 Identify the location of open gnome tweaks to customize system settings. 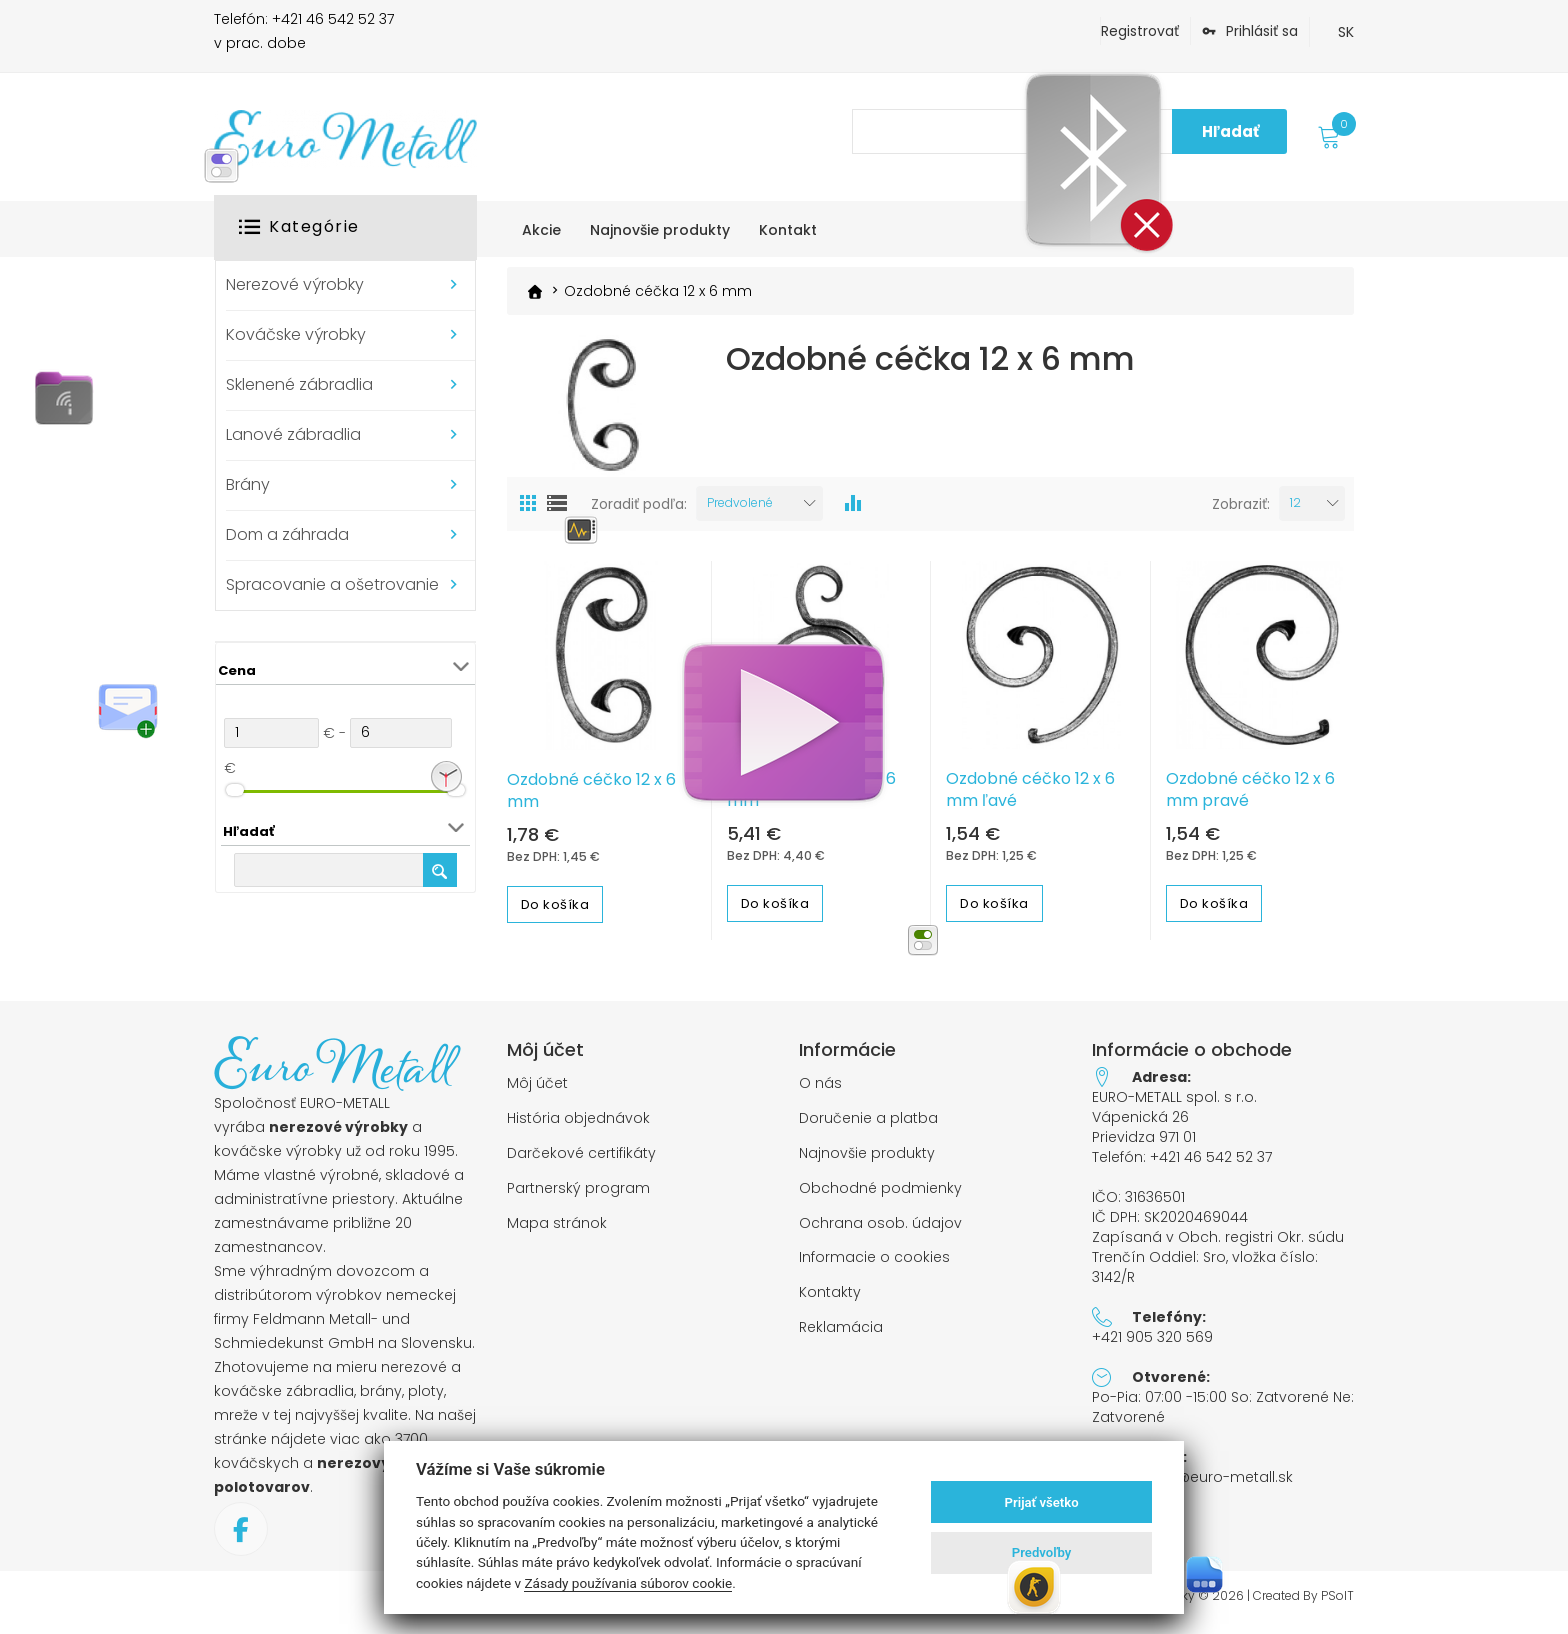
(221, 165).